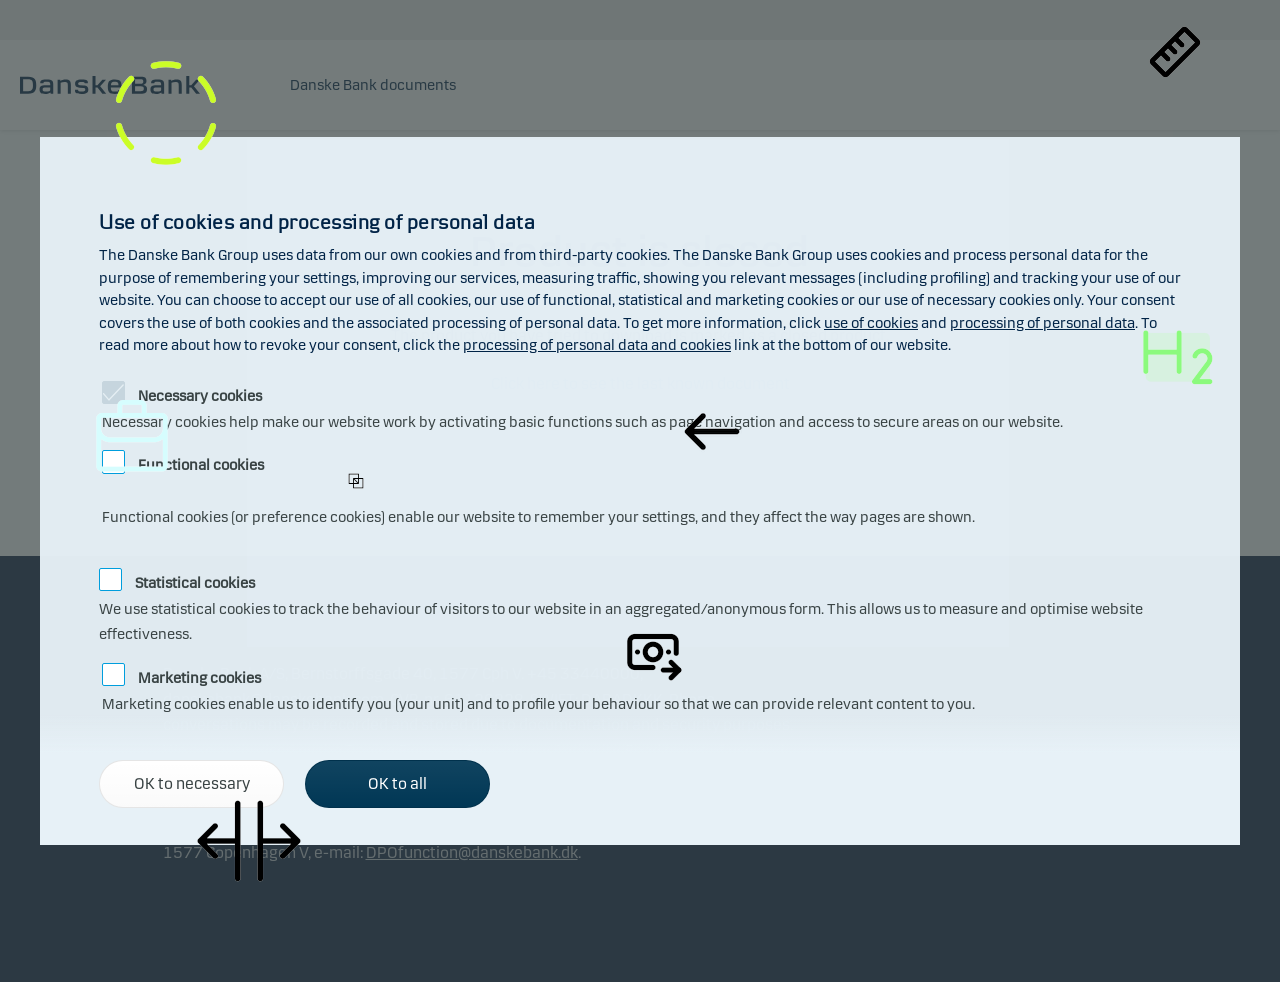 The width and height of the screenshot is (1280, 982). I want to click on transfer money or send funds, so click(653, 652).